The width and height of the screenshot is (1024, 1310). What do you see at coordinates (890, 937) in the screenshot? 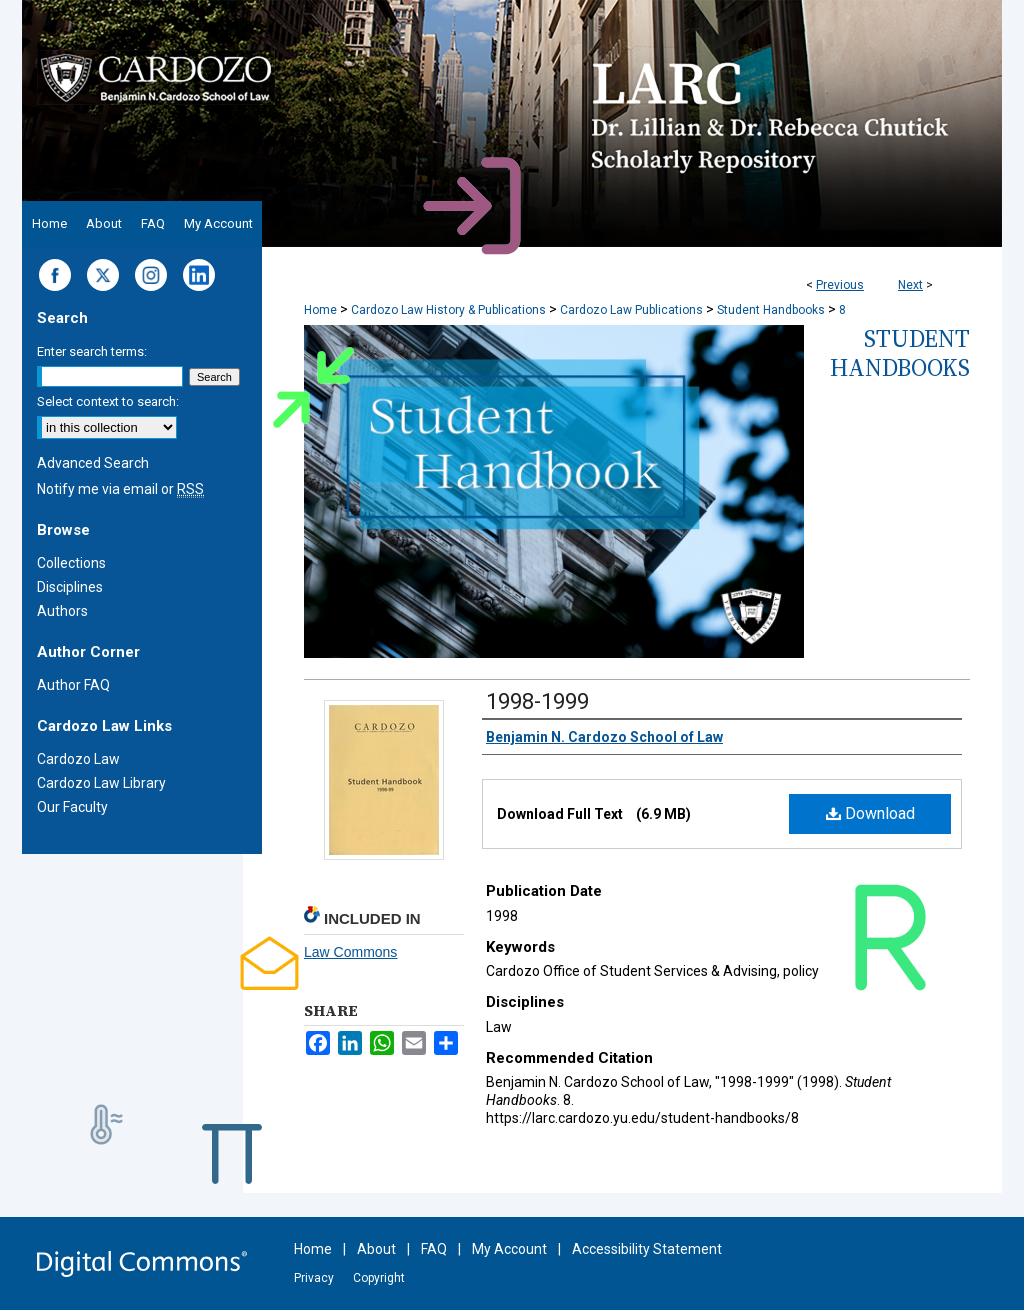
I see `indicates items starting with the letter R` at bounding box center [890, 937].